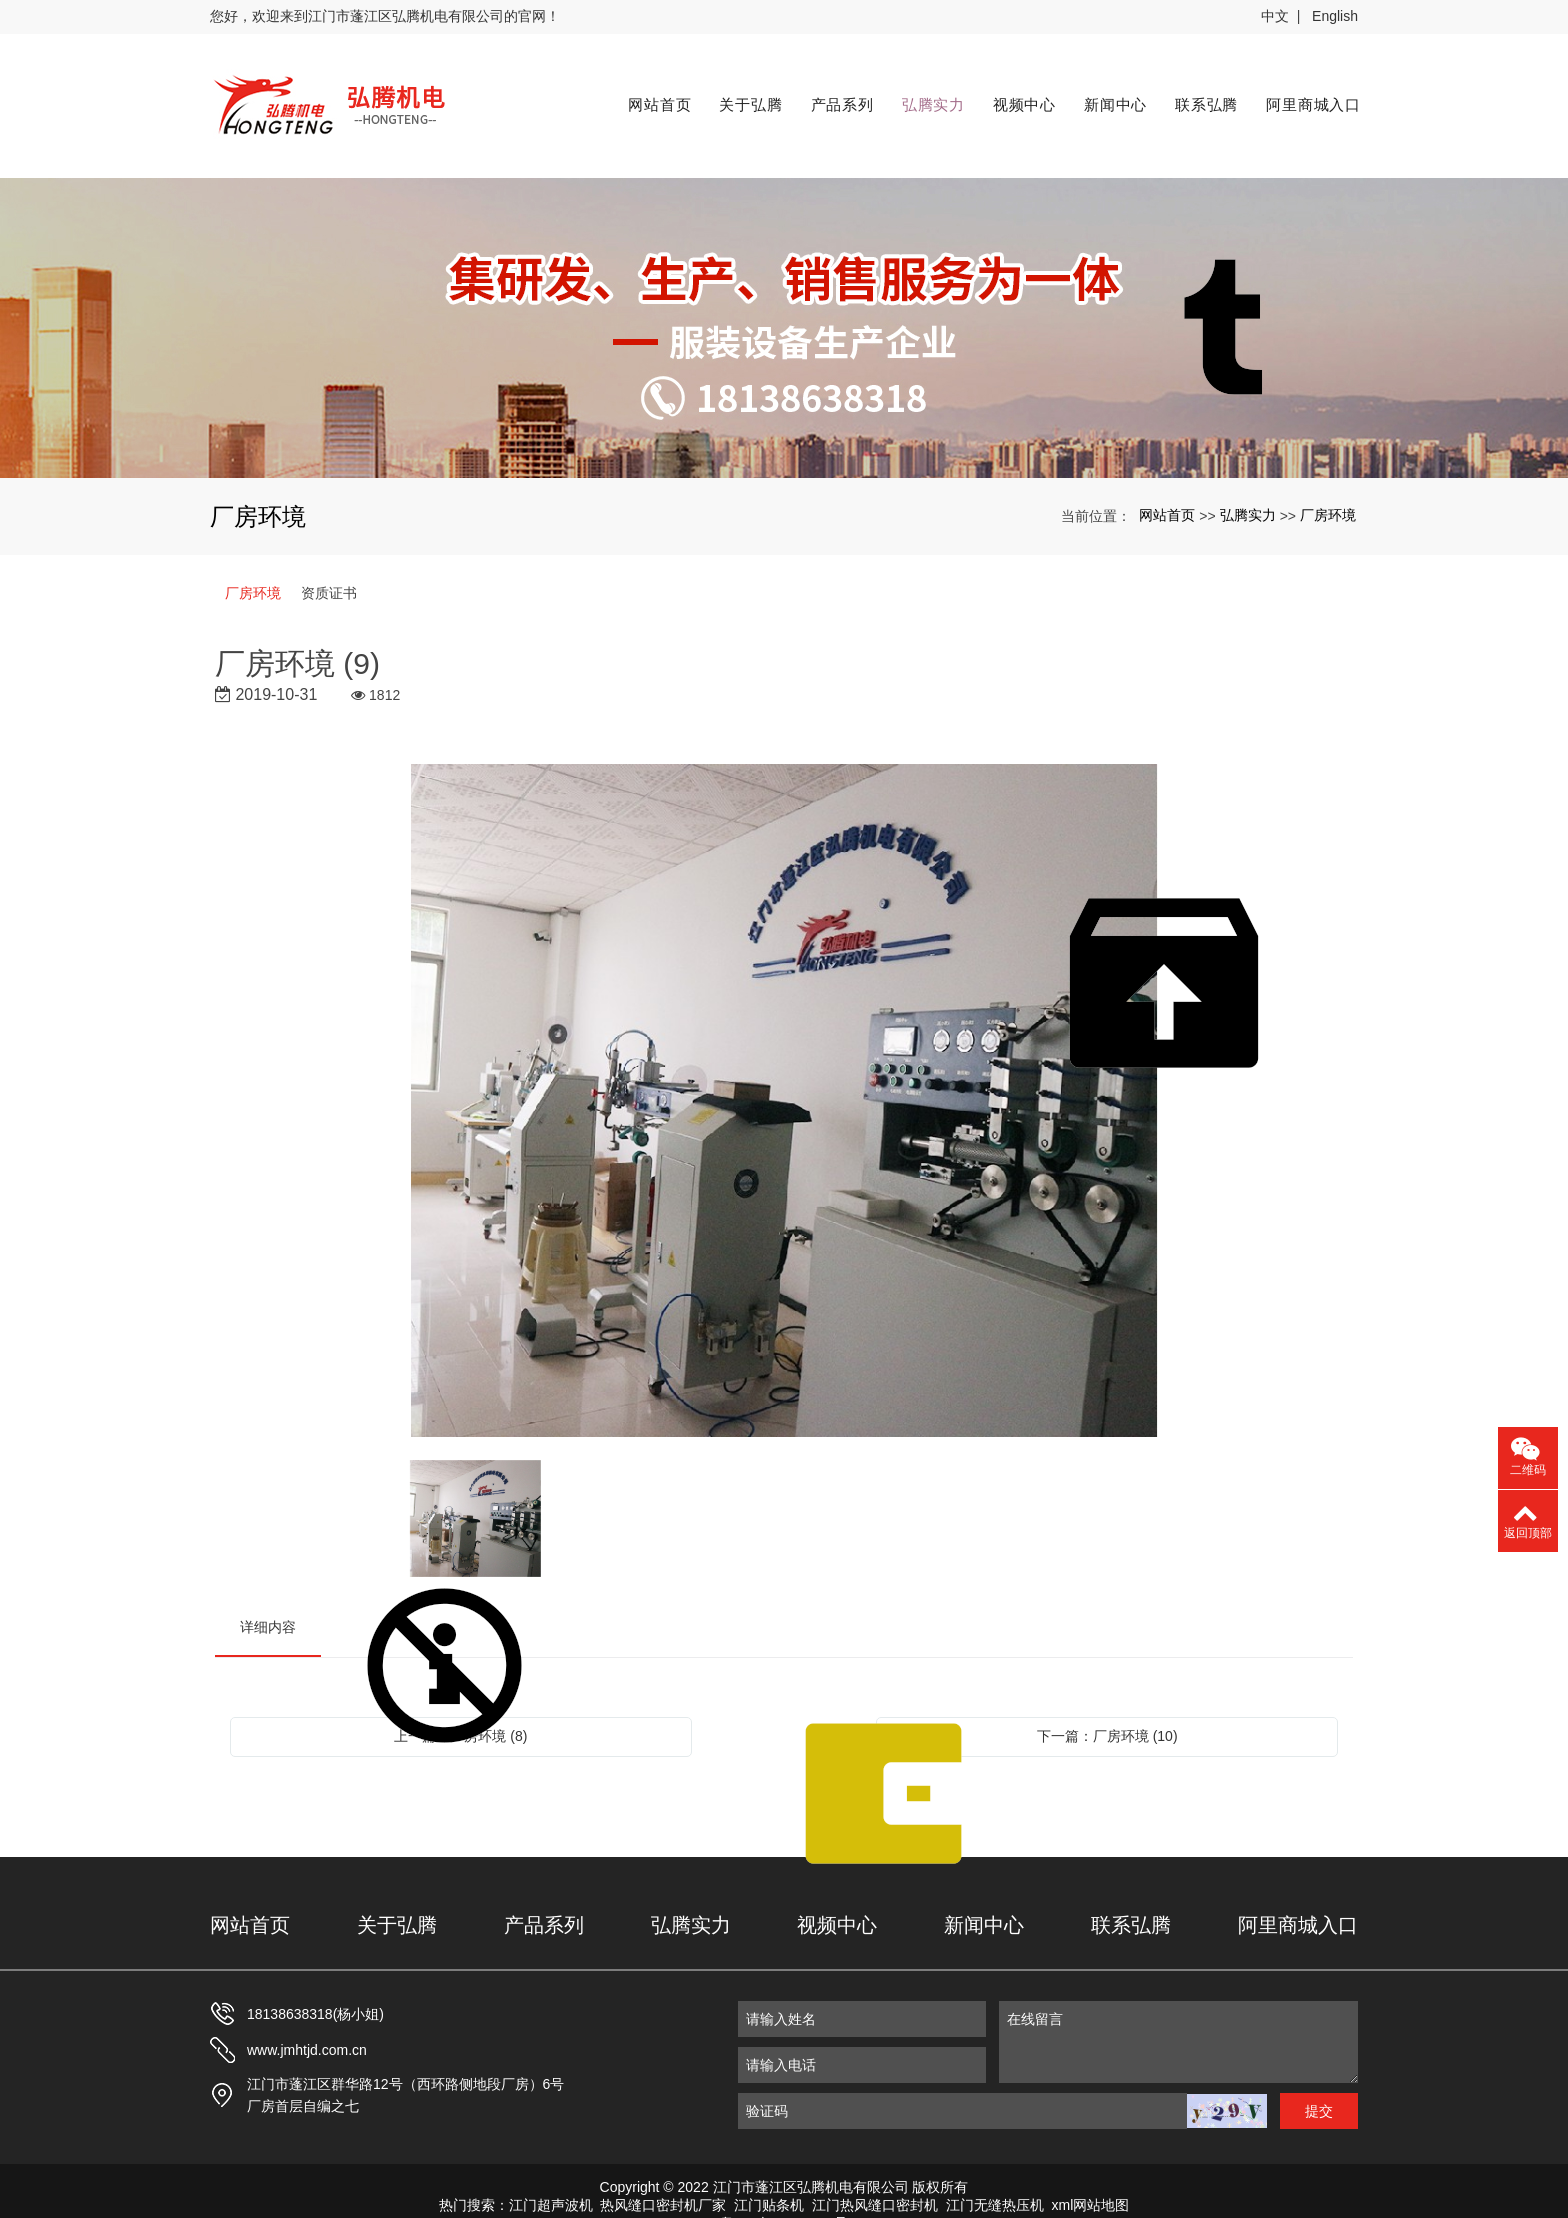 This screenshot has height=2218, width=1568. What do you see at coordinates (1164, 983) in the screenshot?
I see `unarchive a message or item` at bounding box center [1164, 983].